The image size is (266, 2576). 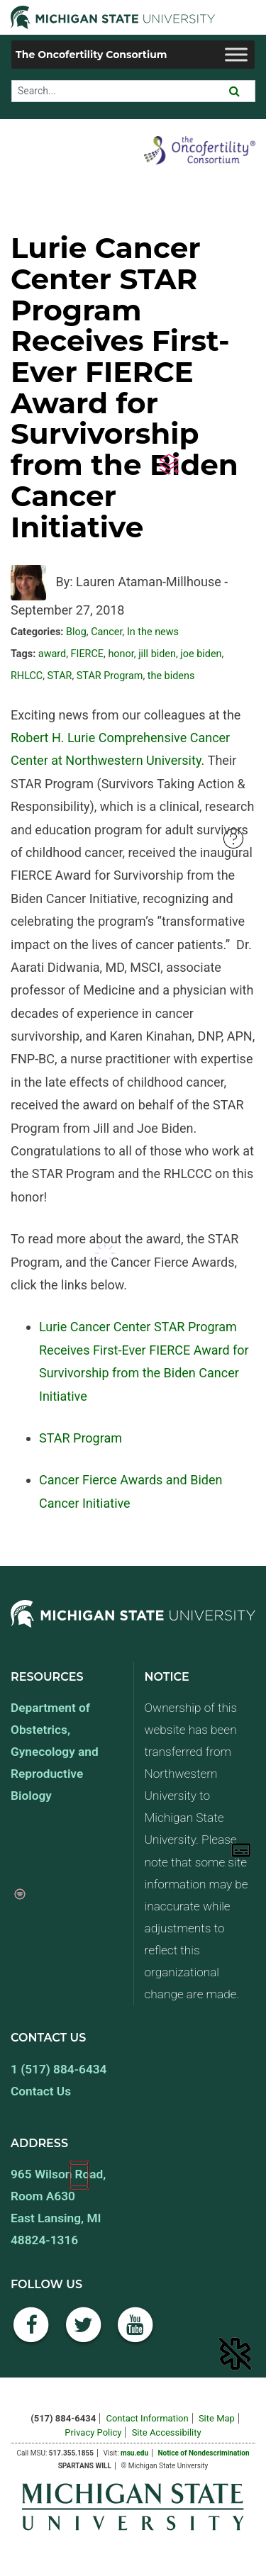 What do you see at coordinates (233, 839) in the screenshot?
I see `access help or support` at bounding box center [233, 839].